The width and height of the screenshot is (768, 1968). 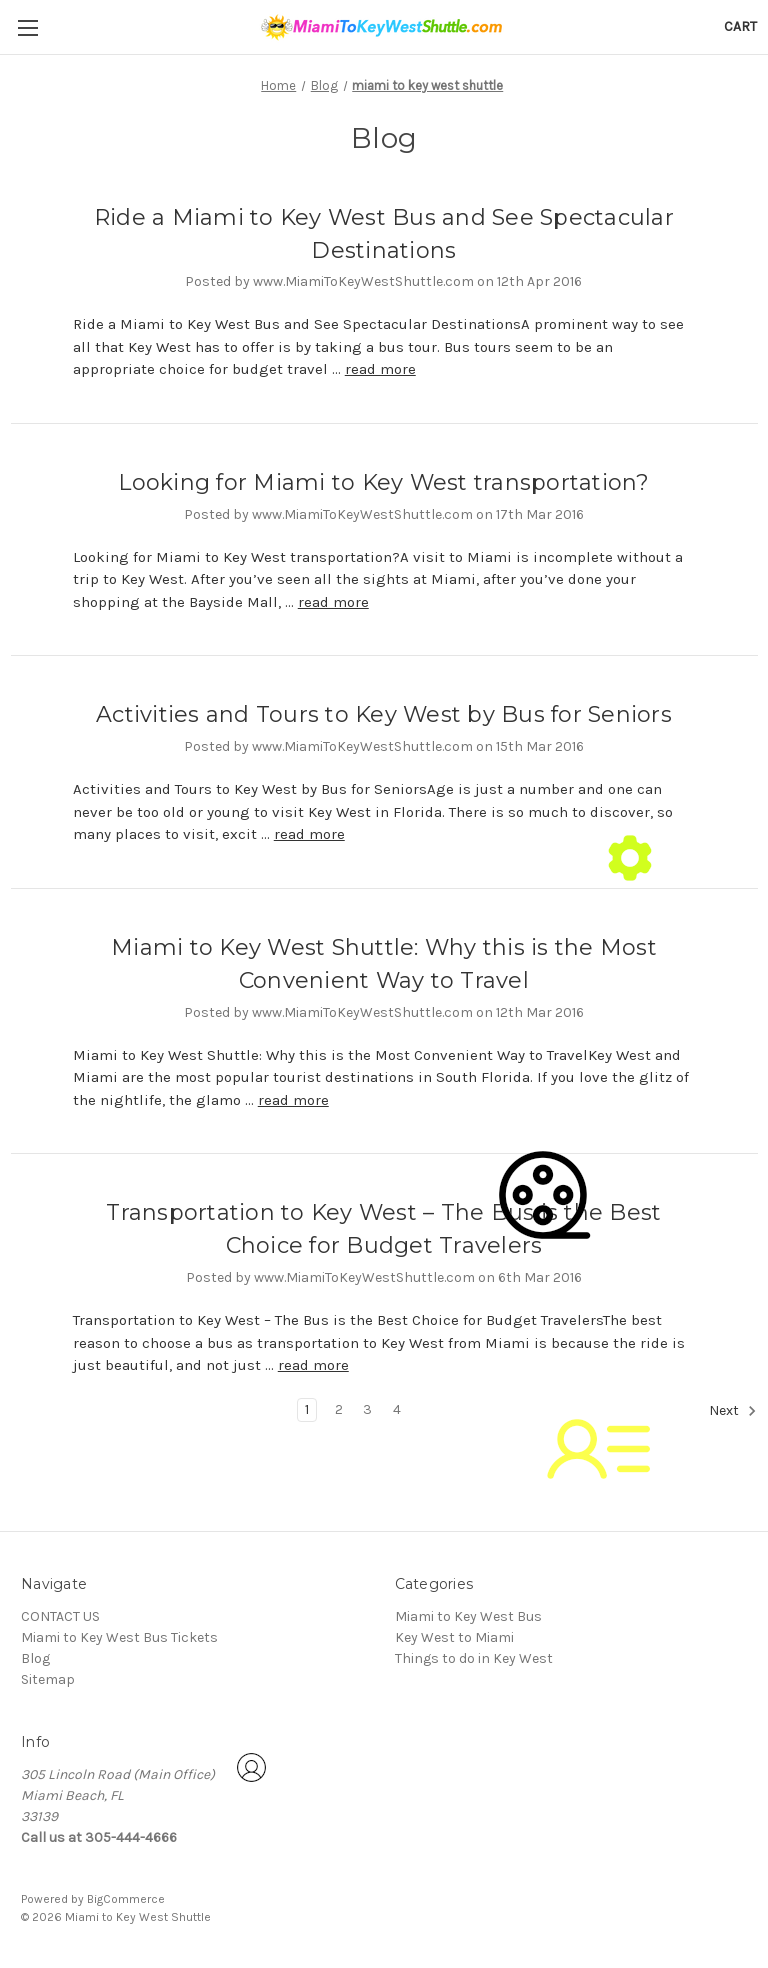 What do you see at coordinates (543, 1195) in the screenshot?
I see `access video or film library` at bounding box center [543, 1195].